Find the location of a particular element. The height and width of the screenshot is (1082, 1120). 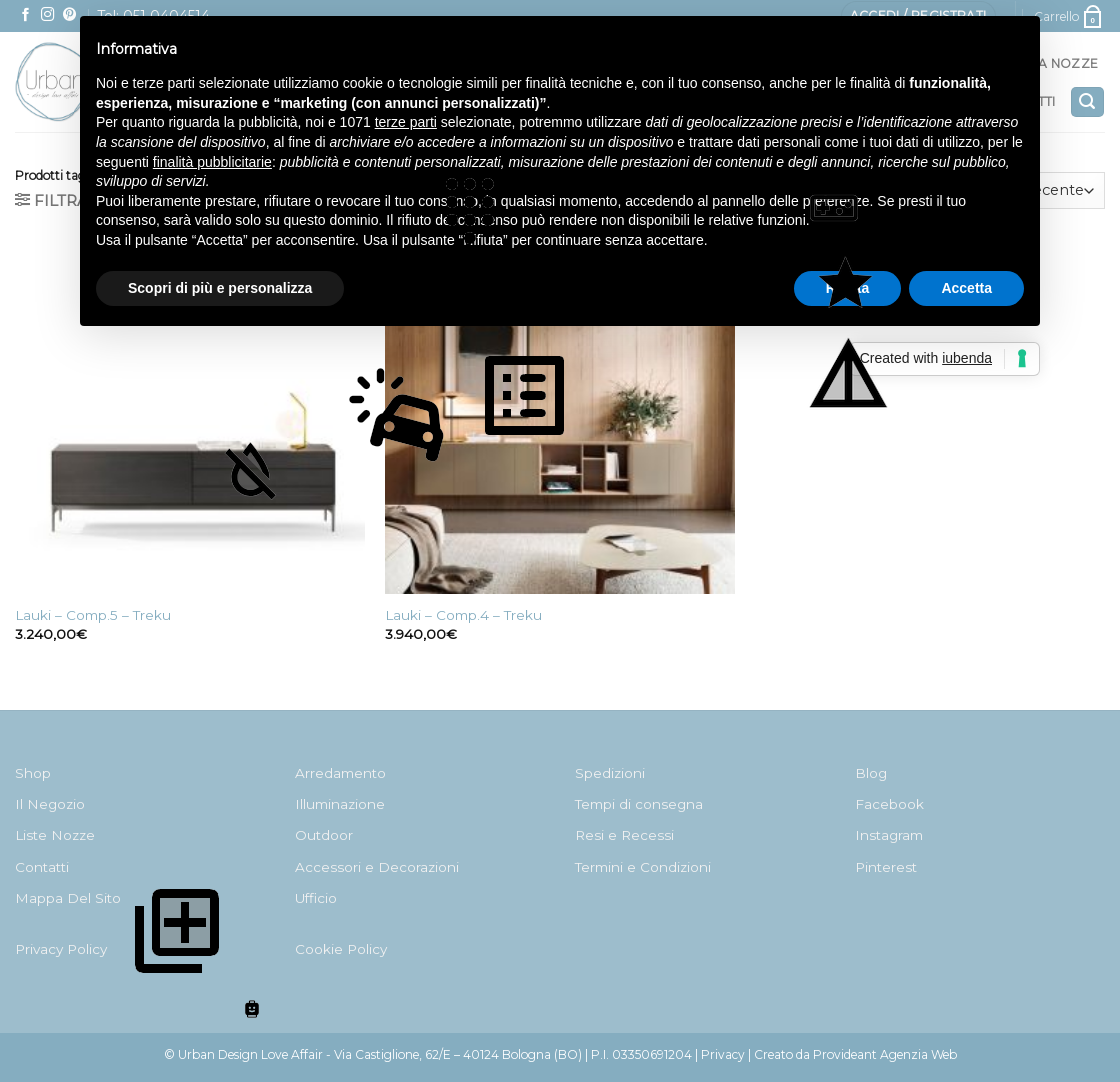

add a new photo to your collection is located at coordinates (177, 931).